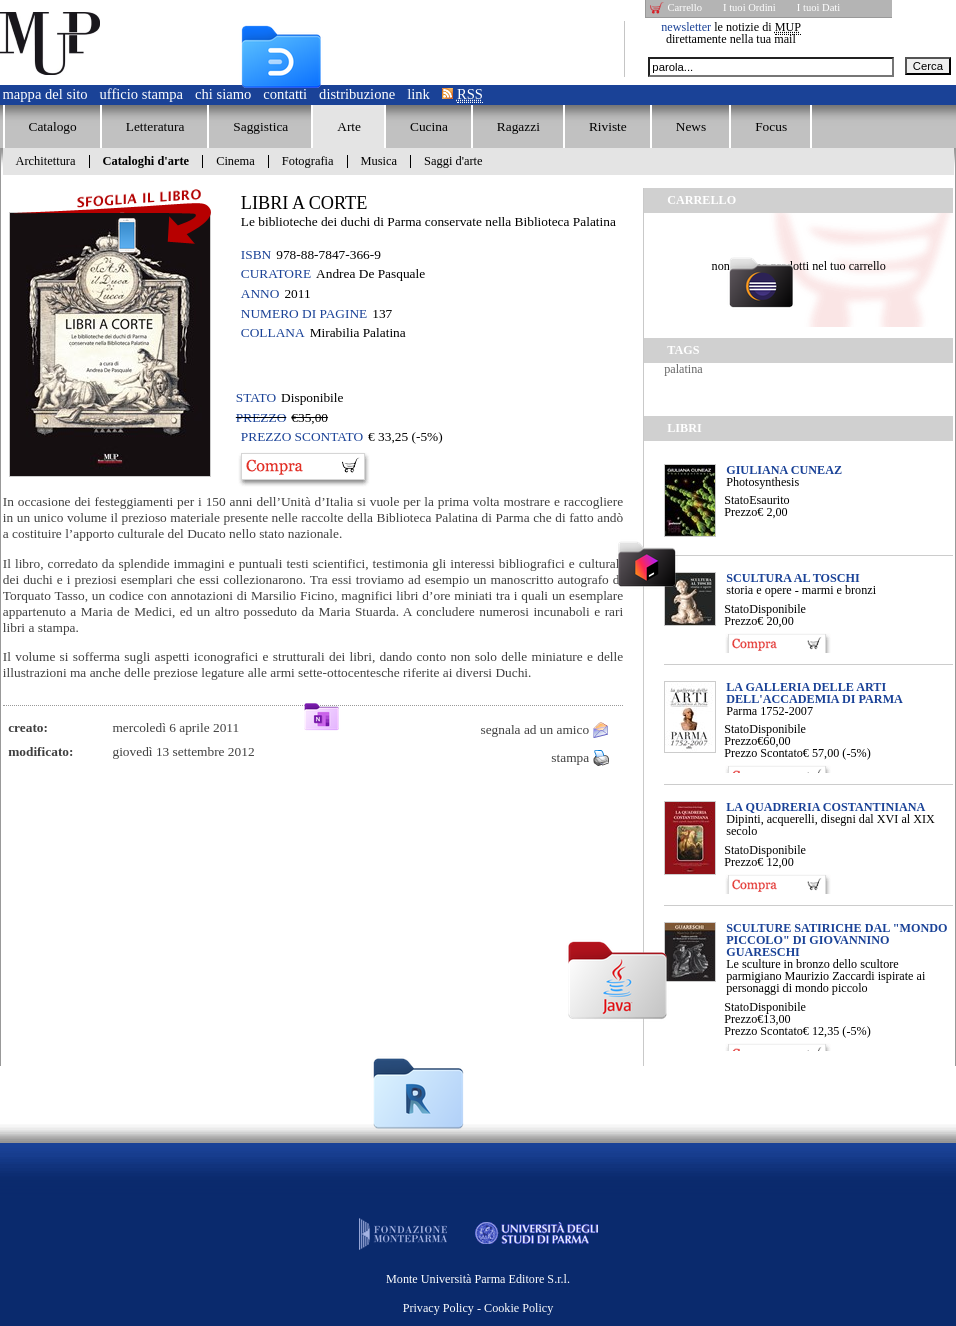 The image size is (956, 1326). What do you see at coordinates (617, 983) in the screenshot?
I see `open folder containing java project files` at bounding box center [617, 983].